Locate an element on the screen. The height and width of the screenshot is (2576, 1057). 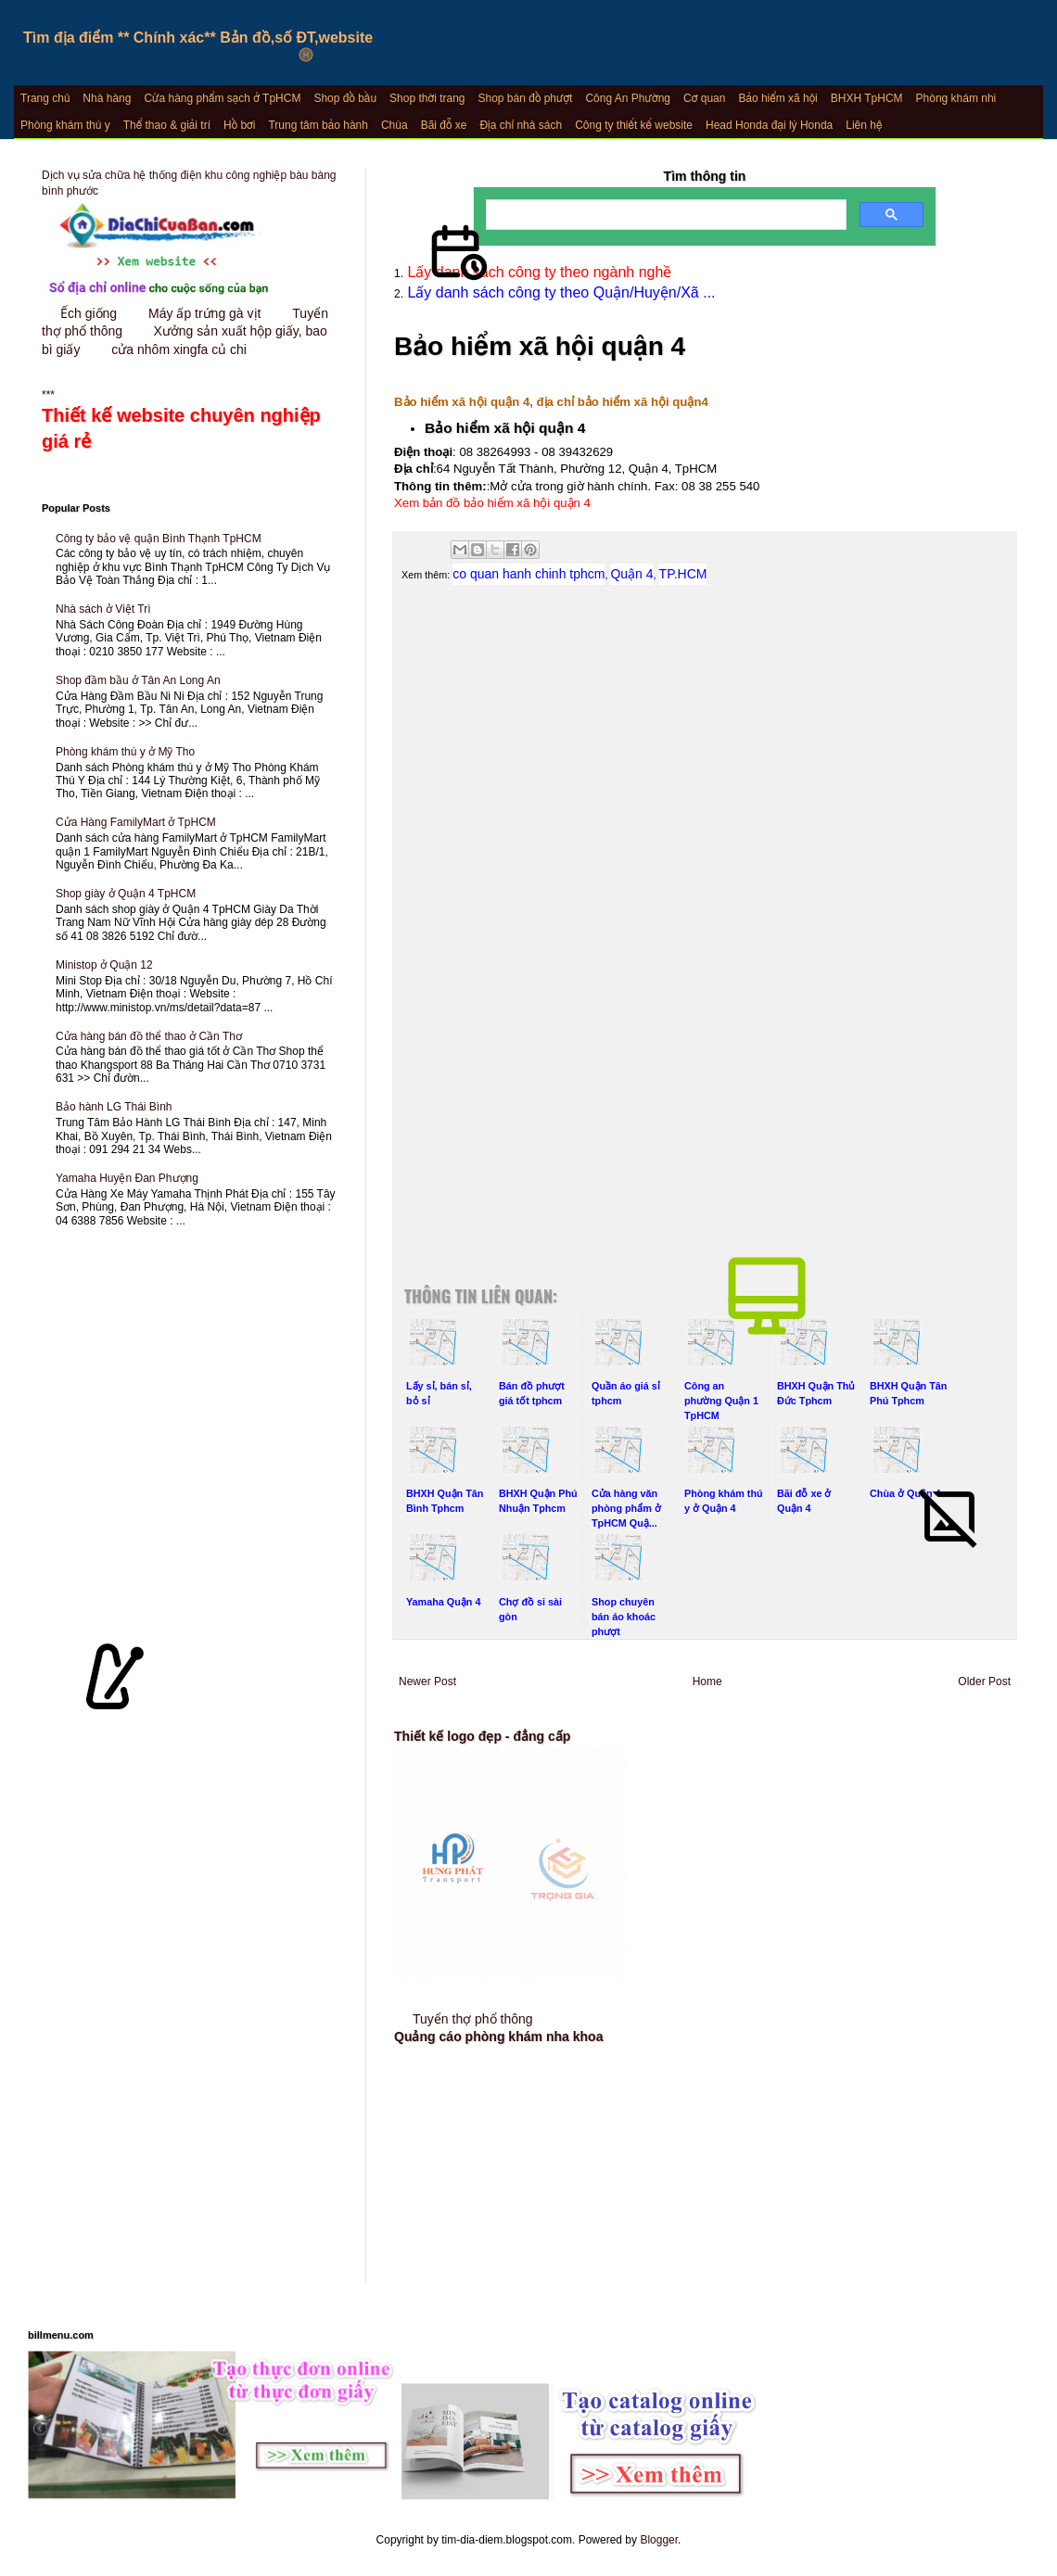
image failed to load is located at coordinates (949, 1516).